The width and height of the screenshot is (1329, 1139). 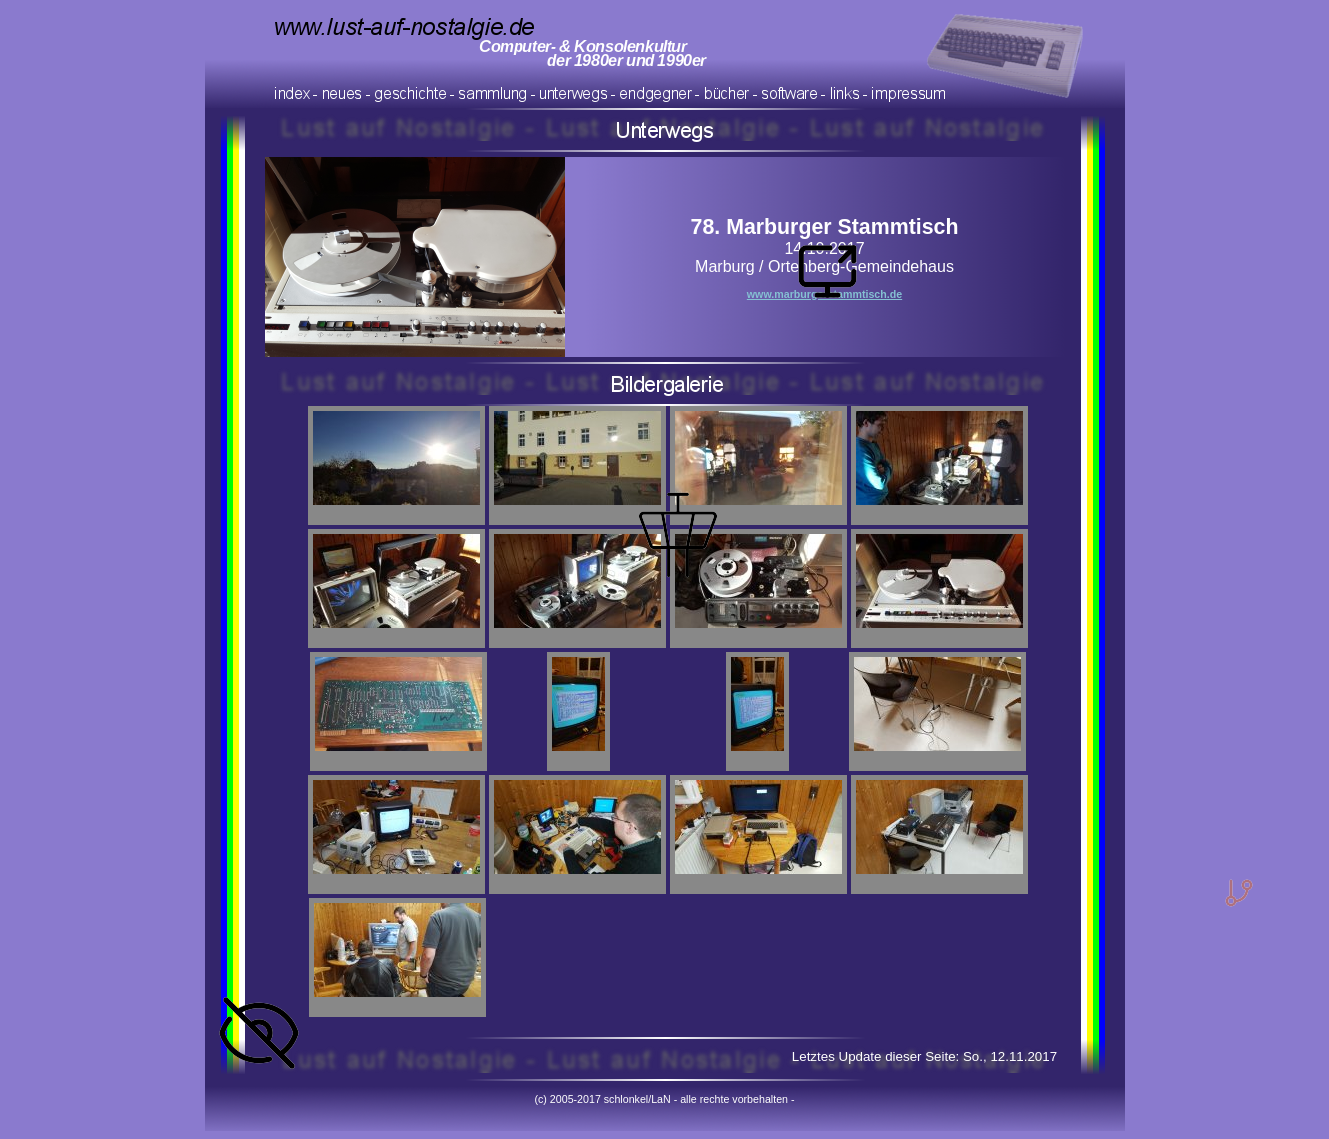 What do you see at coordinates (259, 1033) in the screenshot?
I see `hide password or sensitive content` at bounding box center [259, 1033].